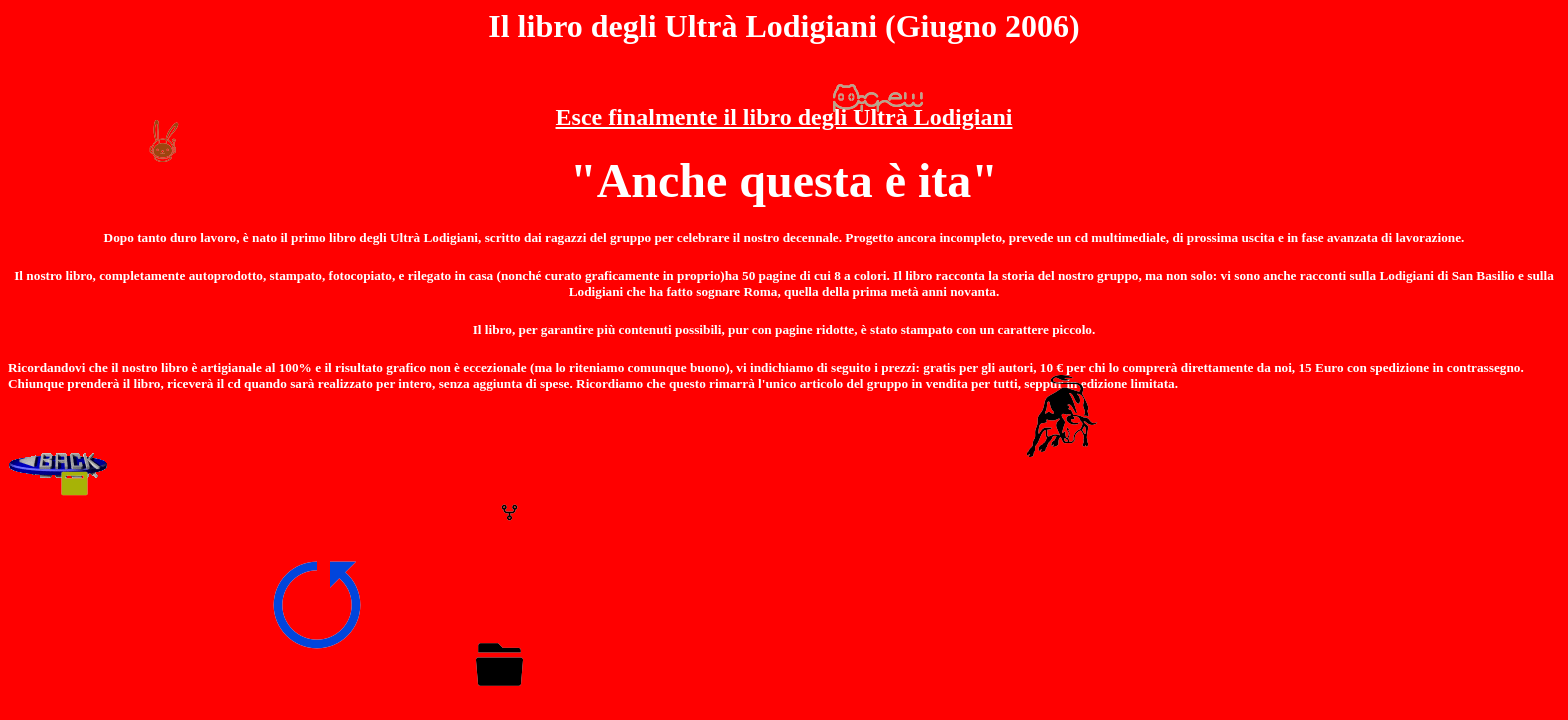 This screenshot has height=720, width=1568. I want to click on lamborghini brand logo, so click(1062, 416).